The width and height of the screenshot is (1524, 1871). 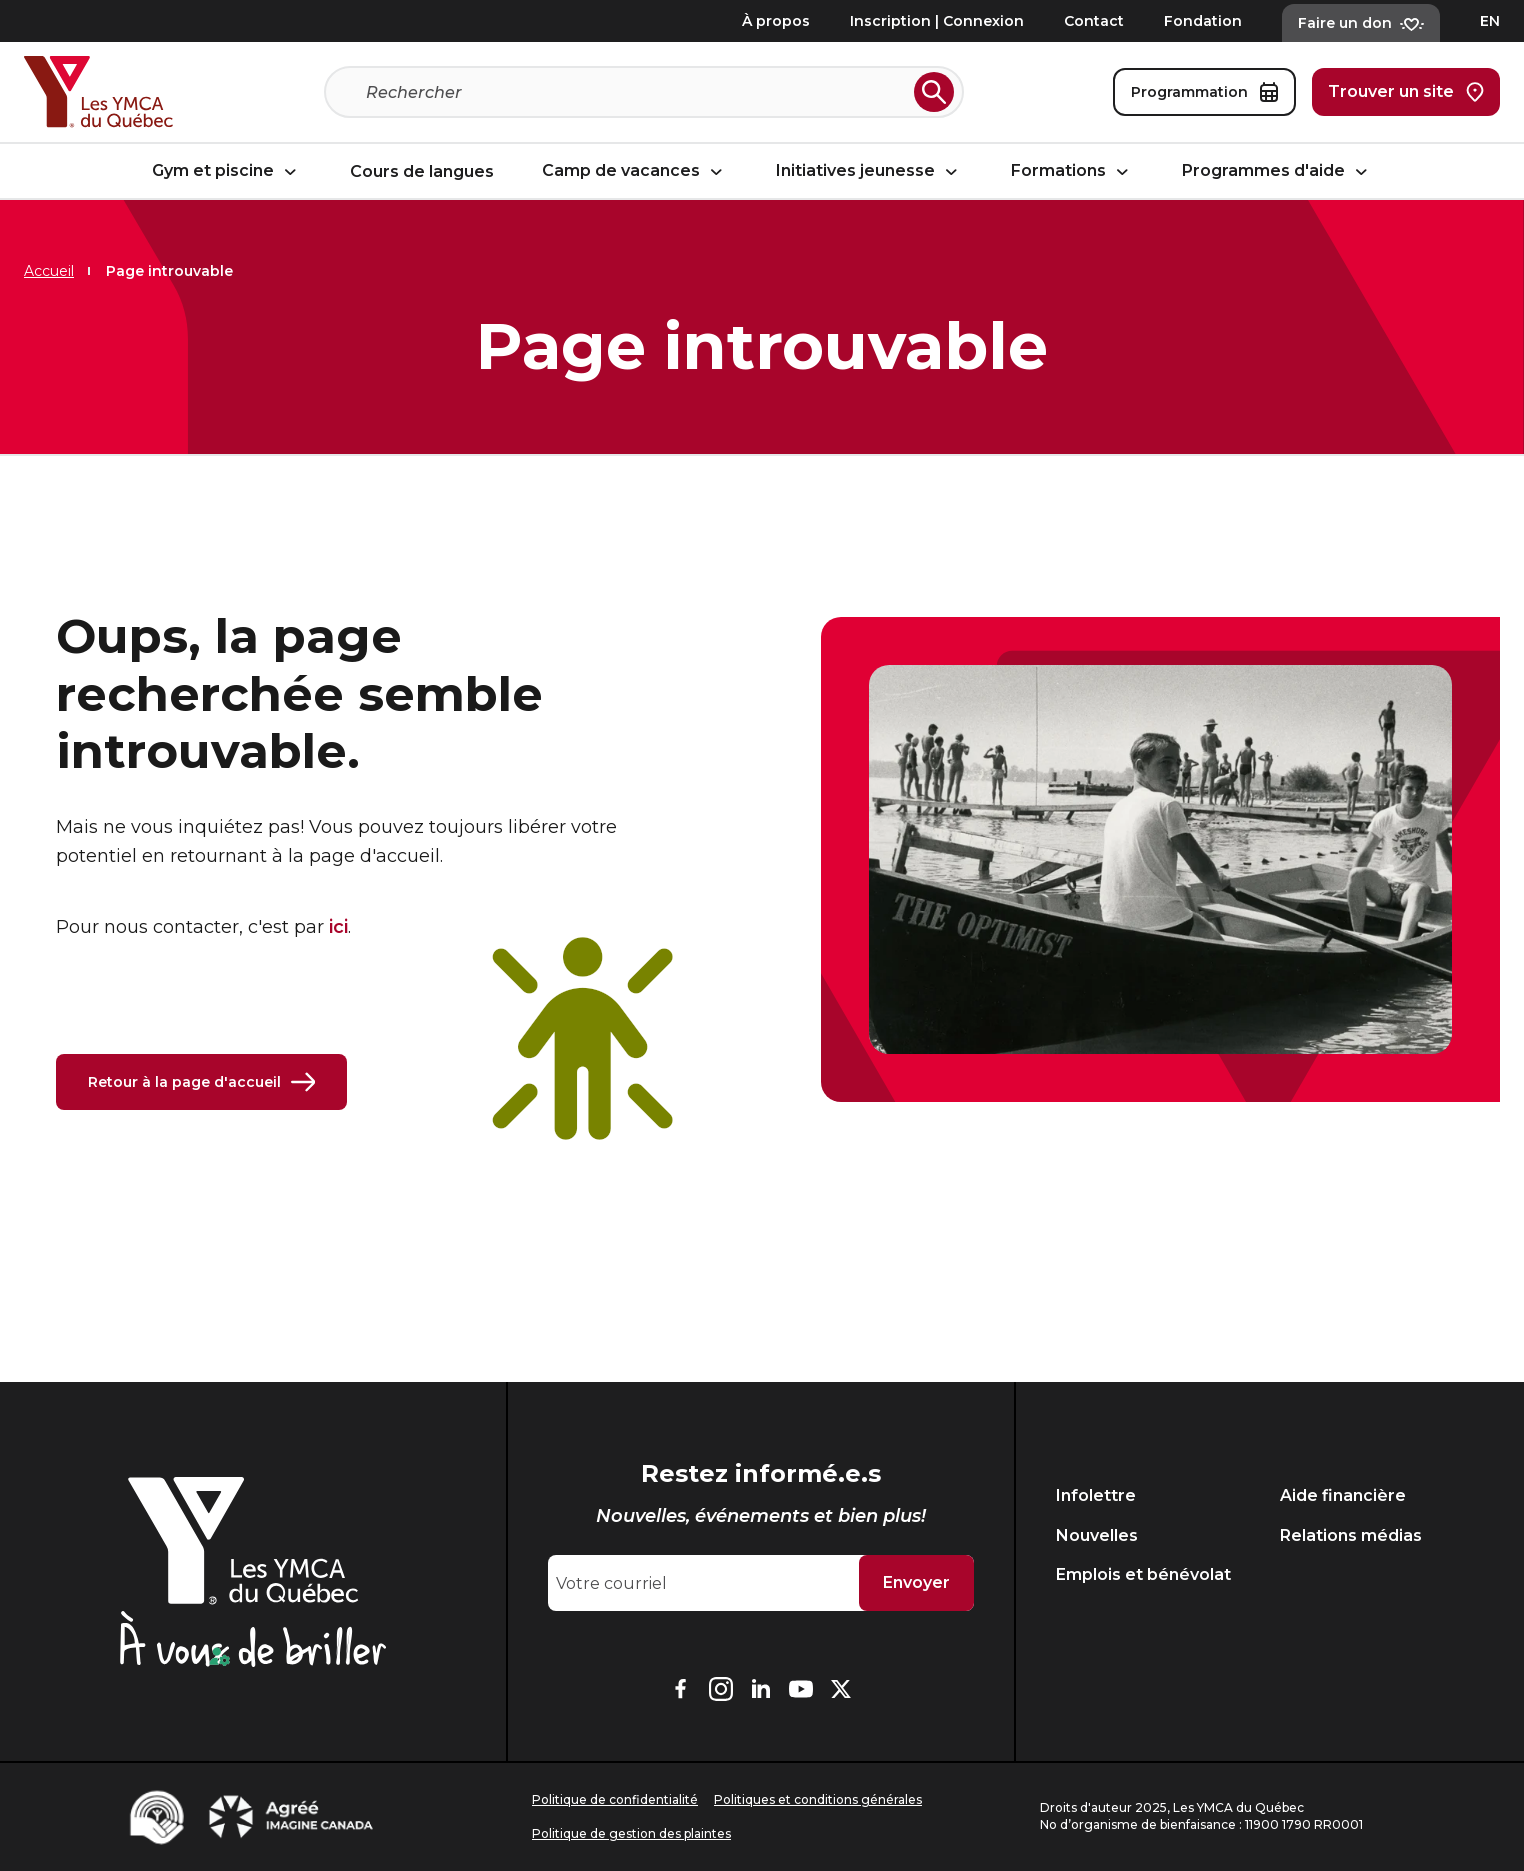 What do you see at coordinates (219, 1656) in the screenshot?
I see `access user settings` at bounding box center [219, 1656].